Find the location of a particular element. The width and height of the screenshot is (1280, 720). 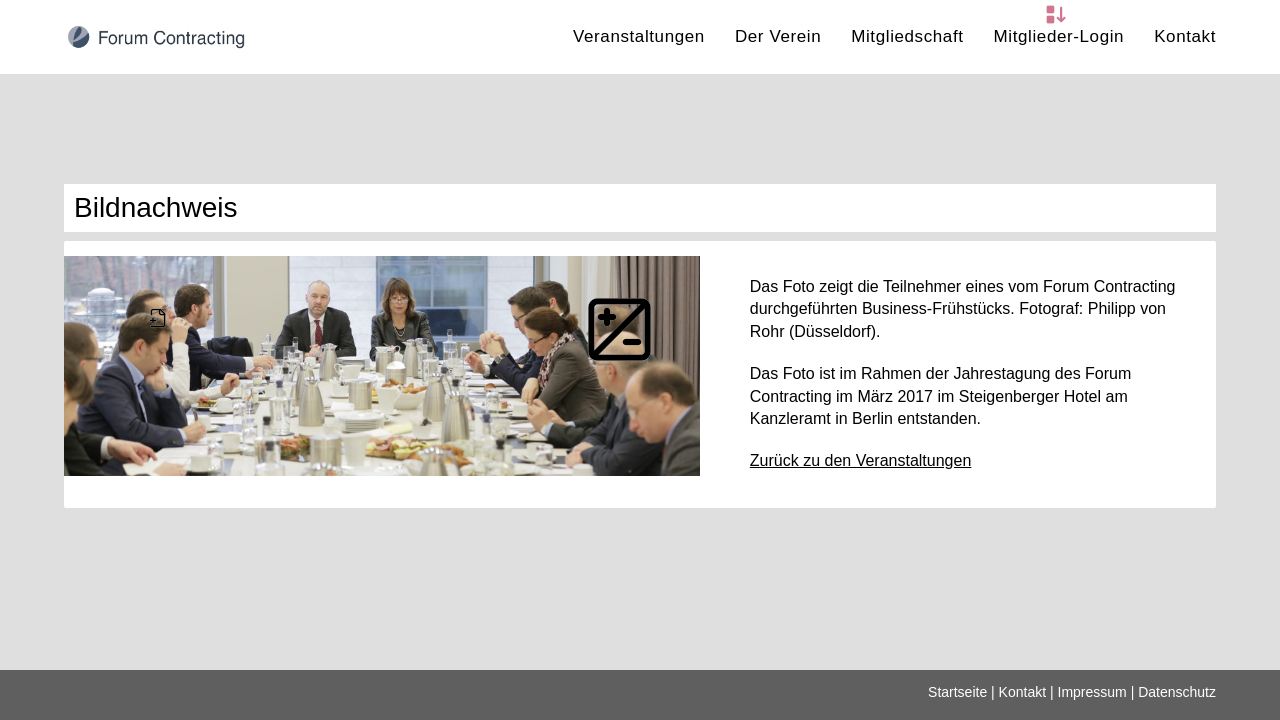

adjust exposure settings for a photo is located at coordinates (619, 329).